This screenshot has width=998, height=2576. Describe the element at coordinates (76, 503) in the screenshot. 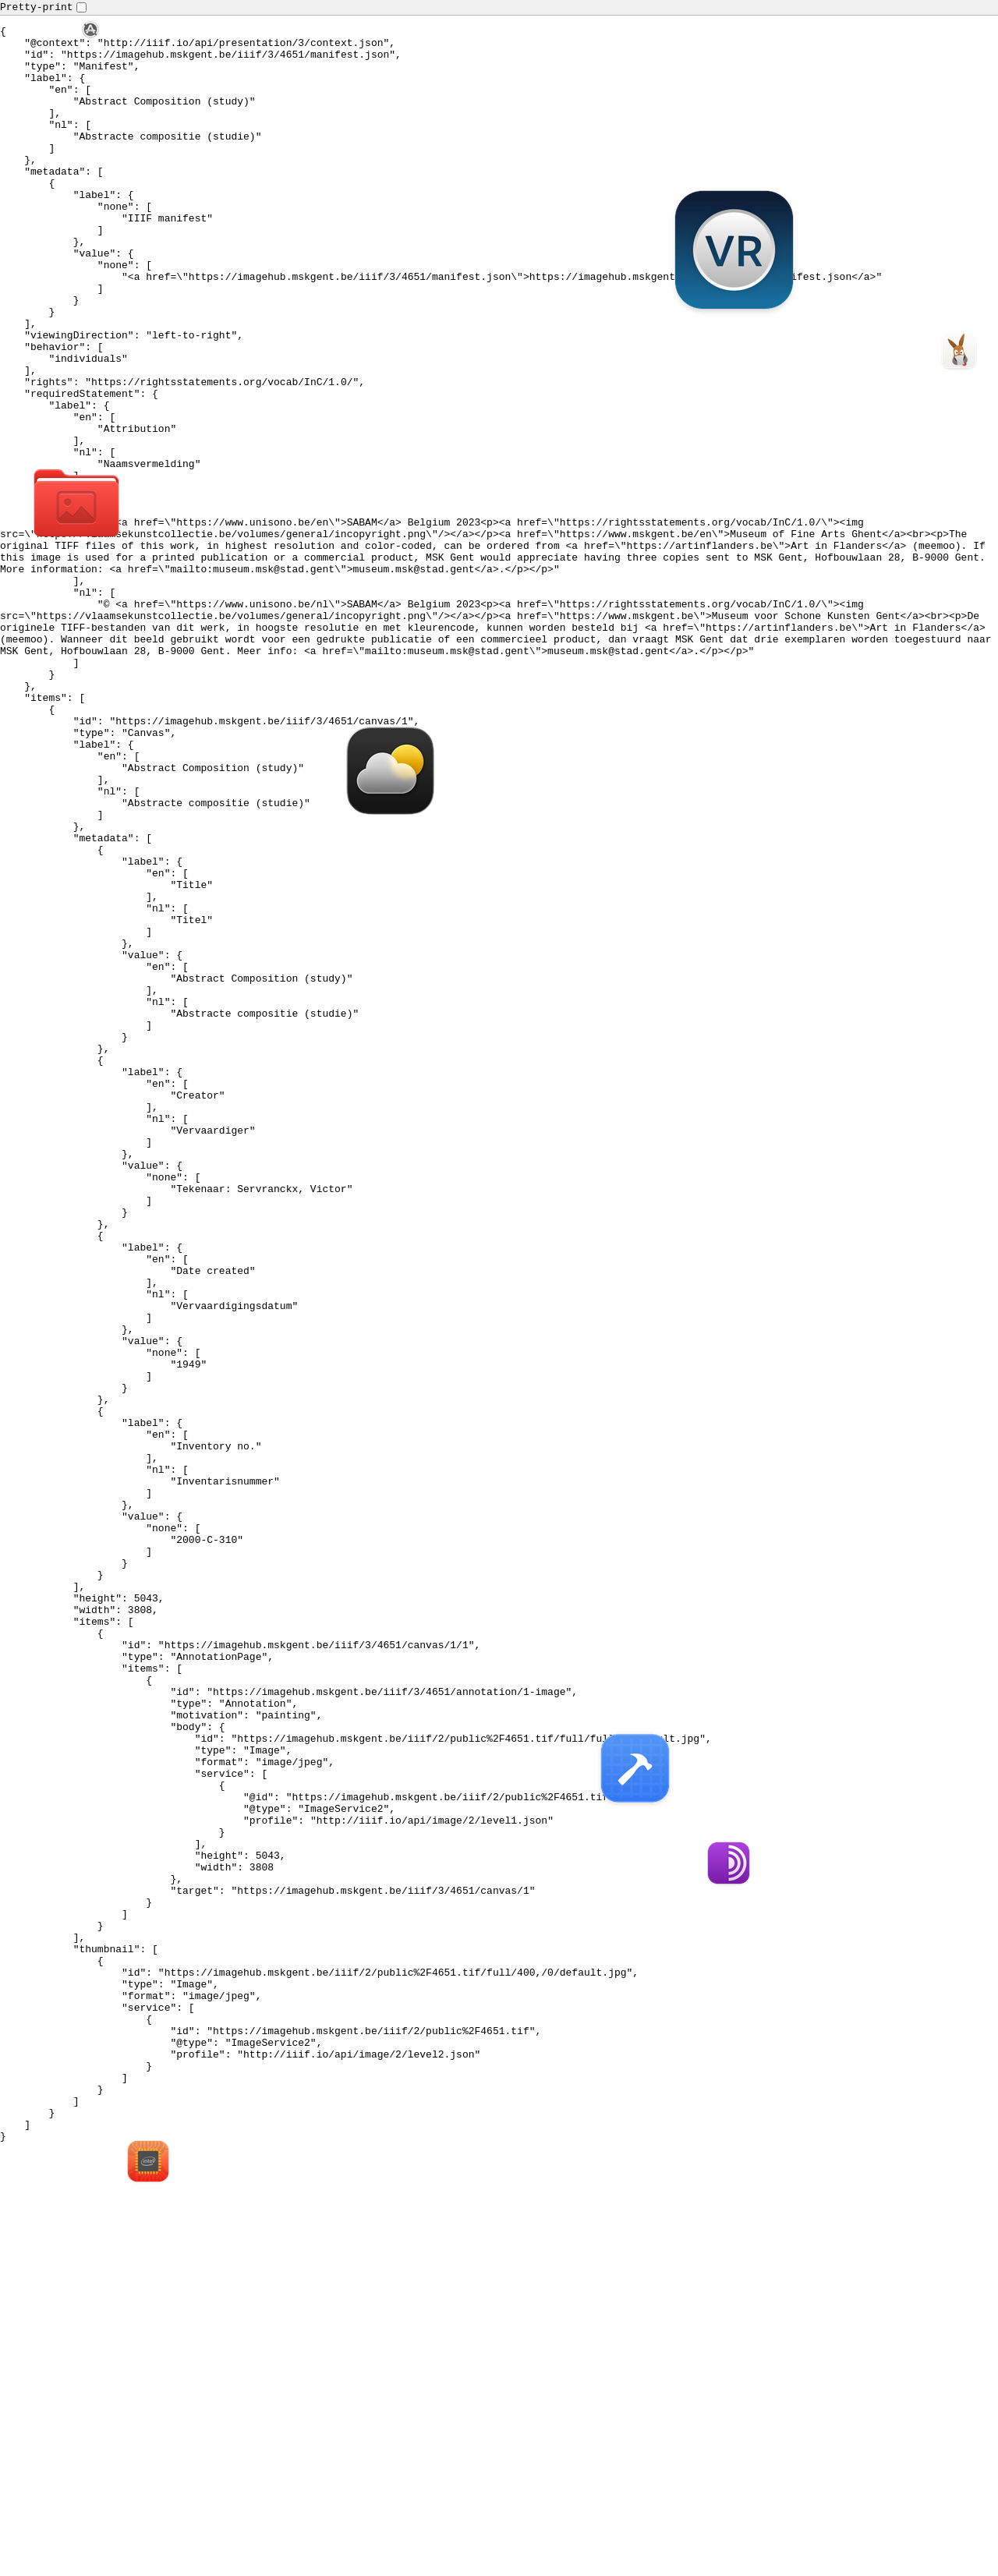

I see `open your images folder` at that location.